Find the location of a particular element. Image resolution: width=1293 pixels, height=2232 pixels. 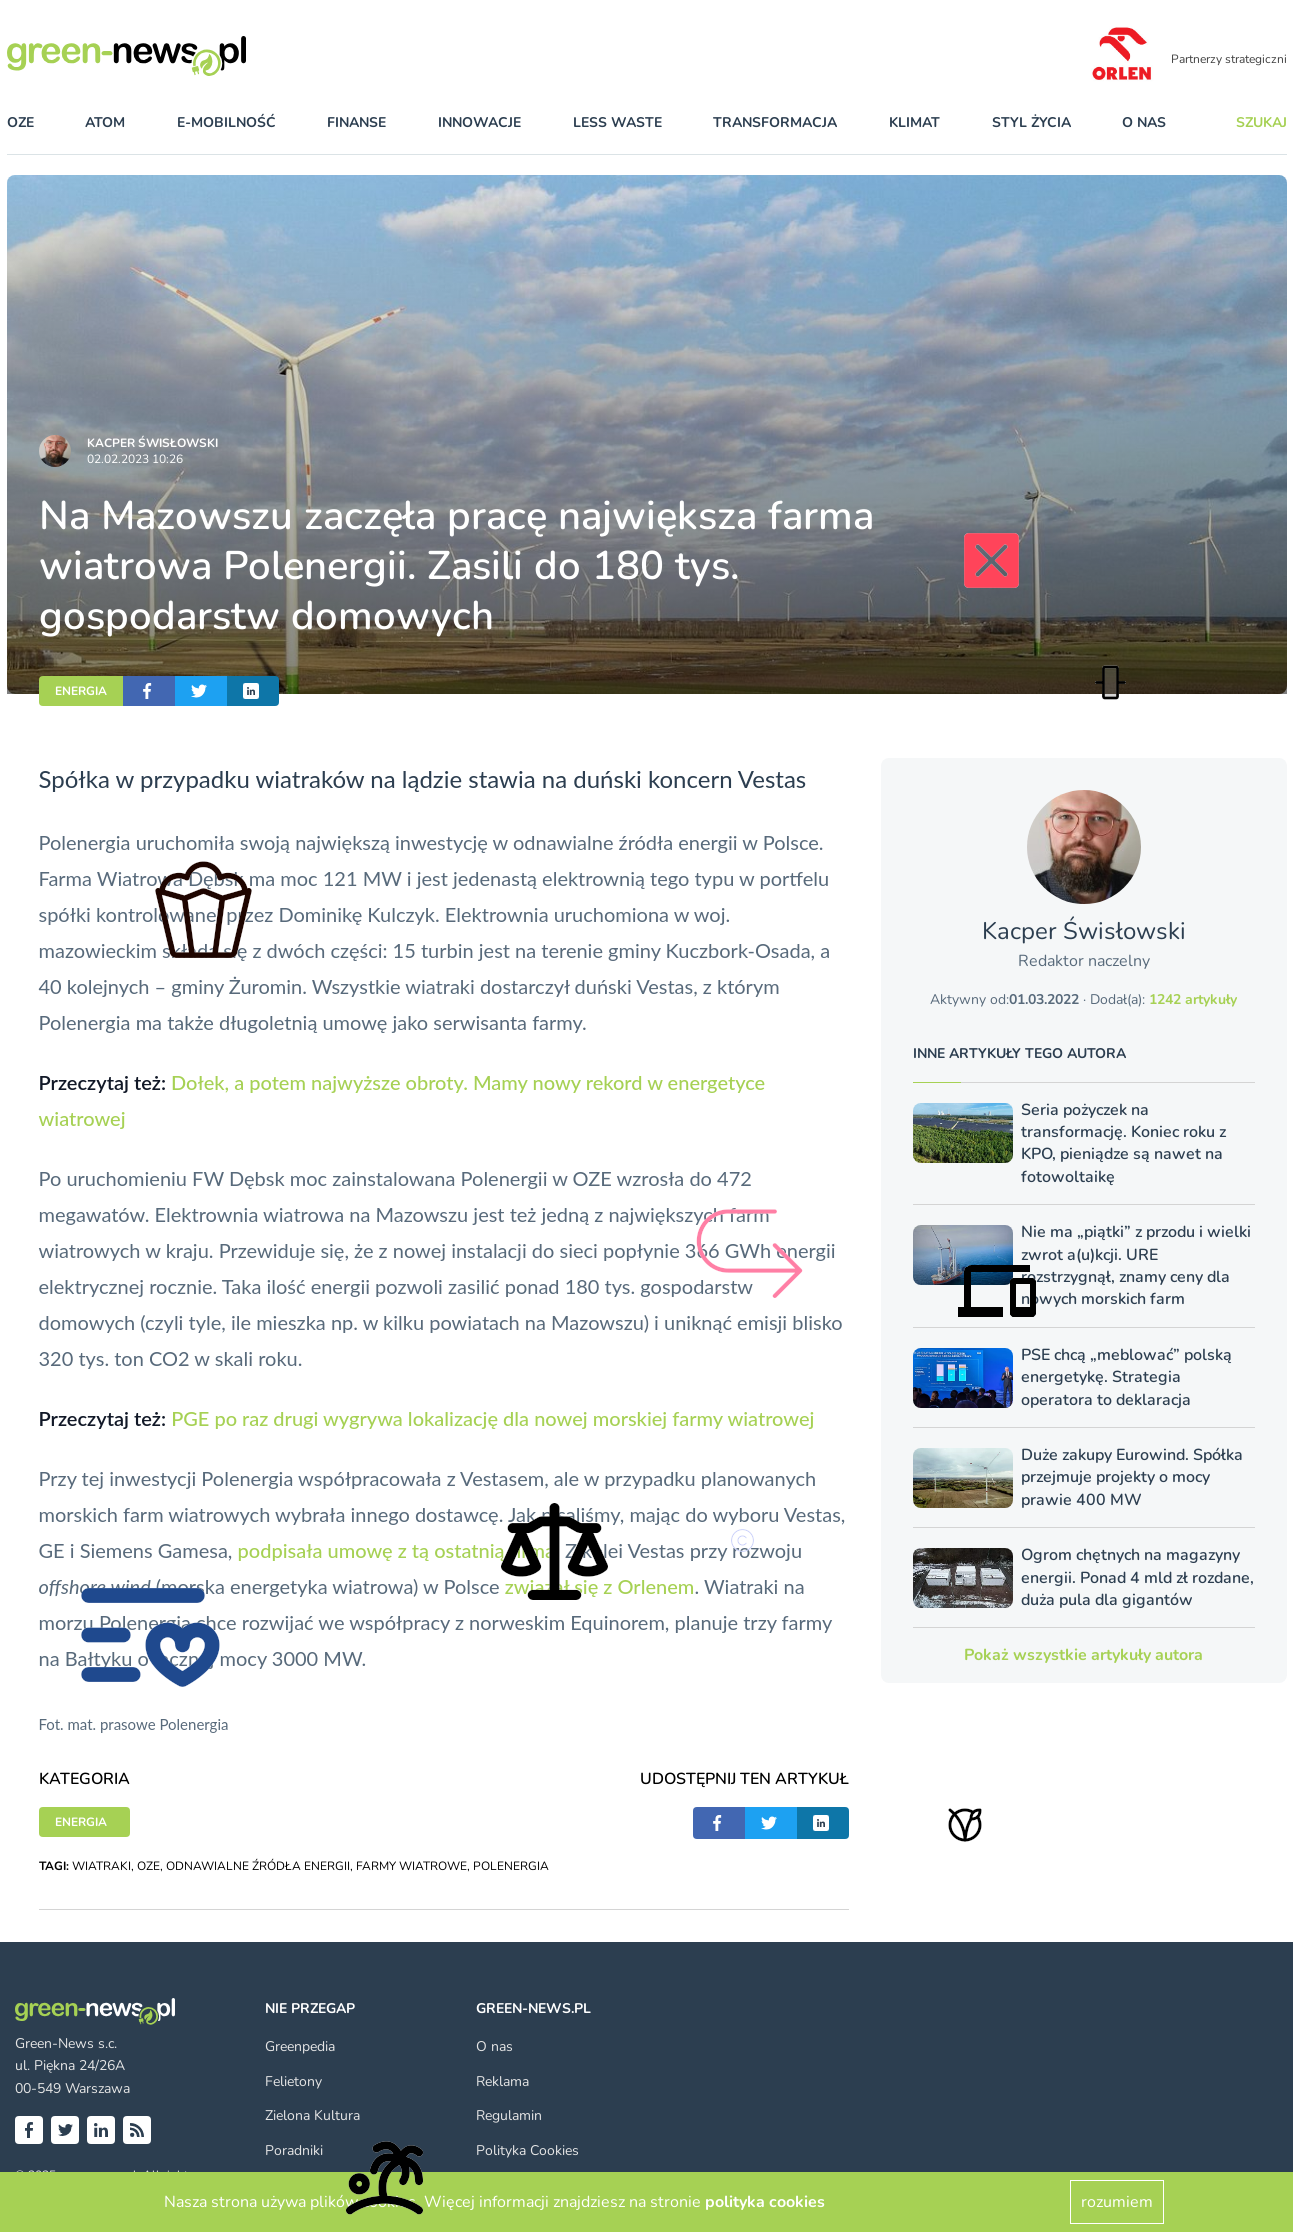

indicates vacation or travel mode is located at coordinates (384, 2178).